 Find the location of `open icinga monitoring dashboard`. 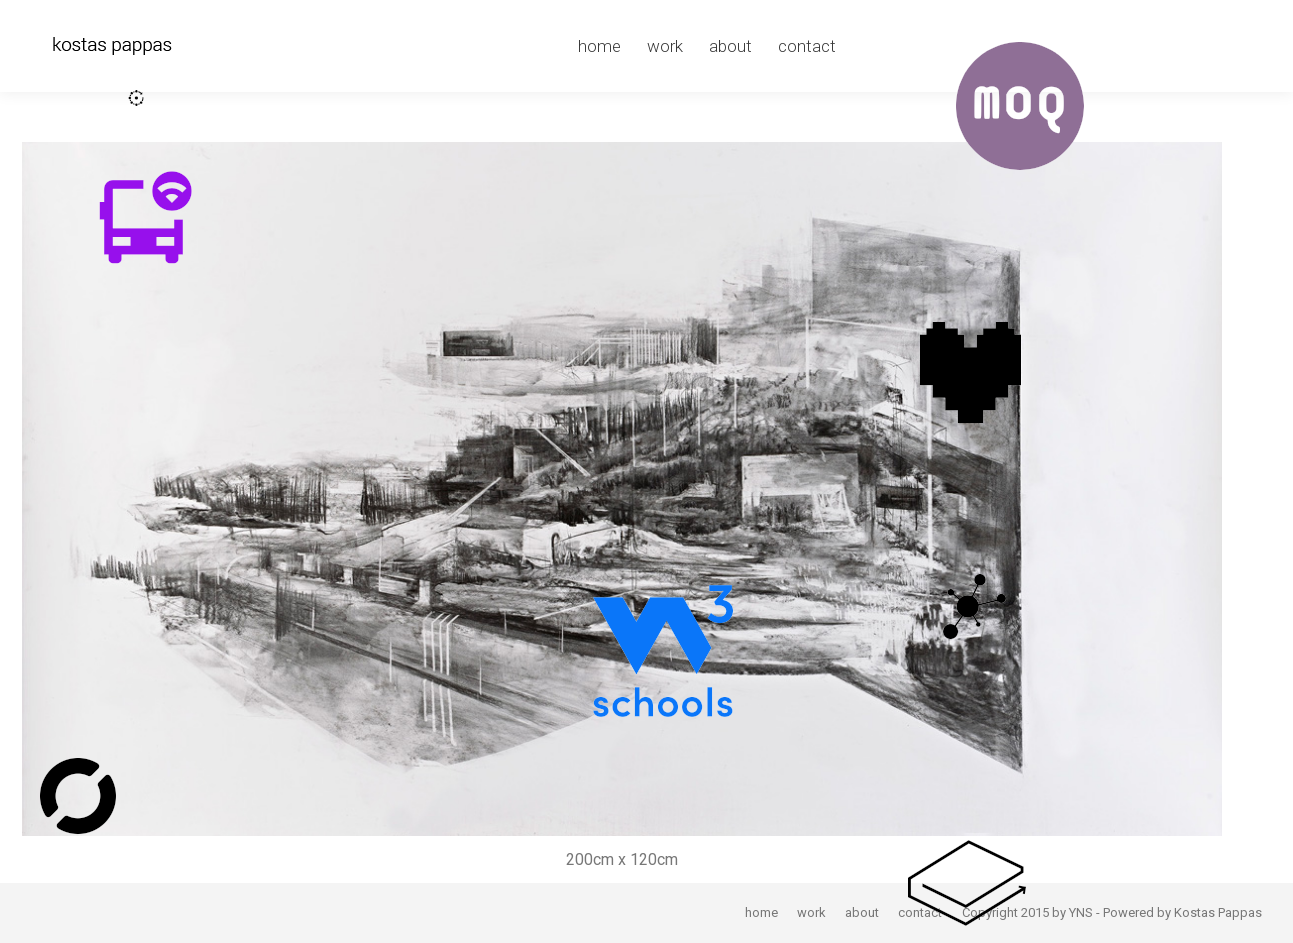

open icinga monitoring dashboard is located at coordinates (974, 606).